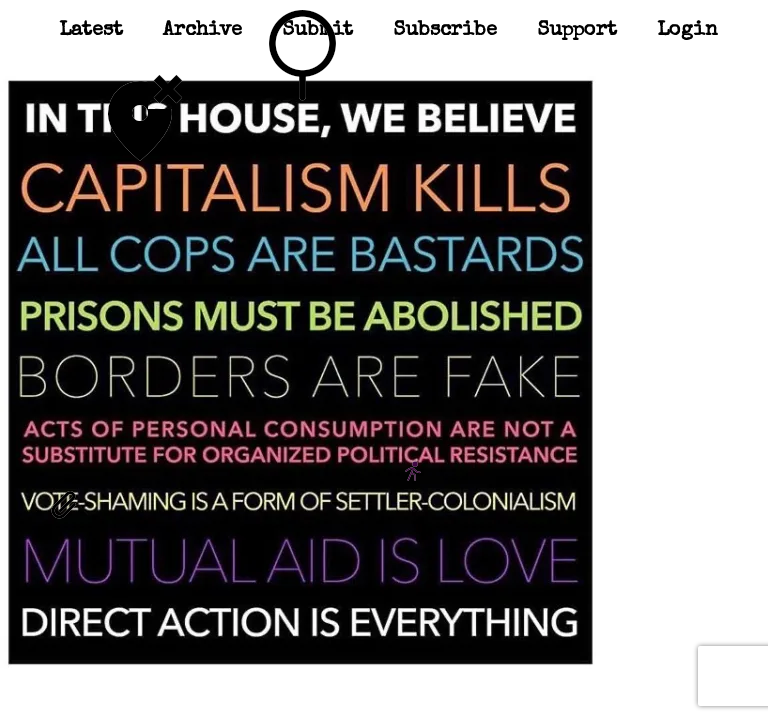  I want to click on switch to walking directions, so click(413, 471).